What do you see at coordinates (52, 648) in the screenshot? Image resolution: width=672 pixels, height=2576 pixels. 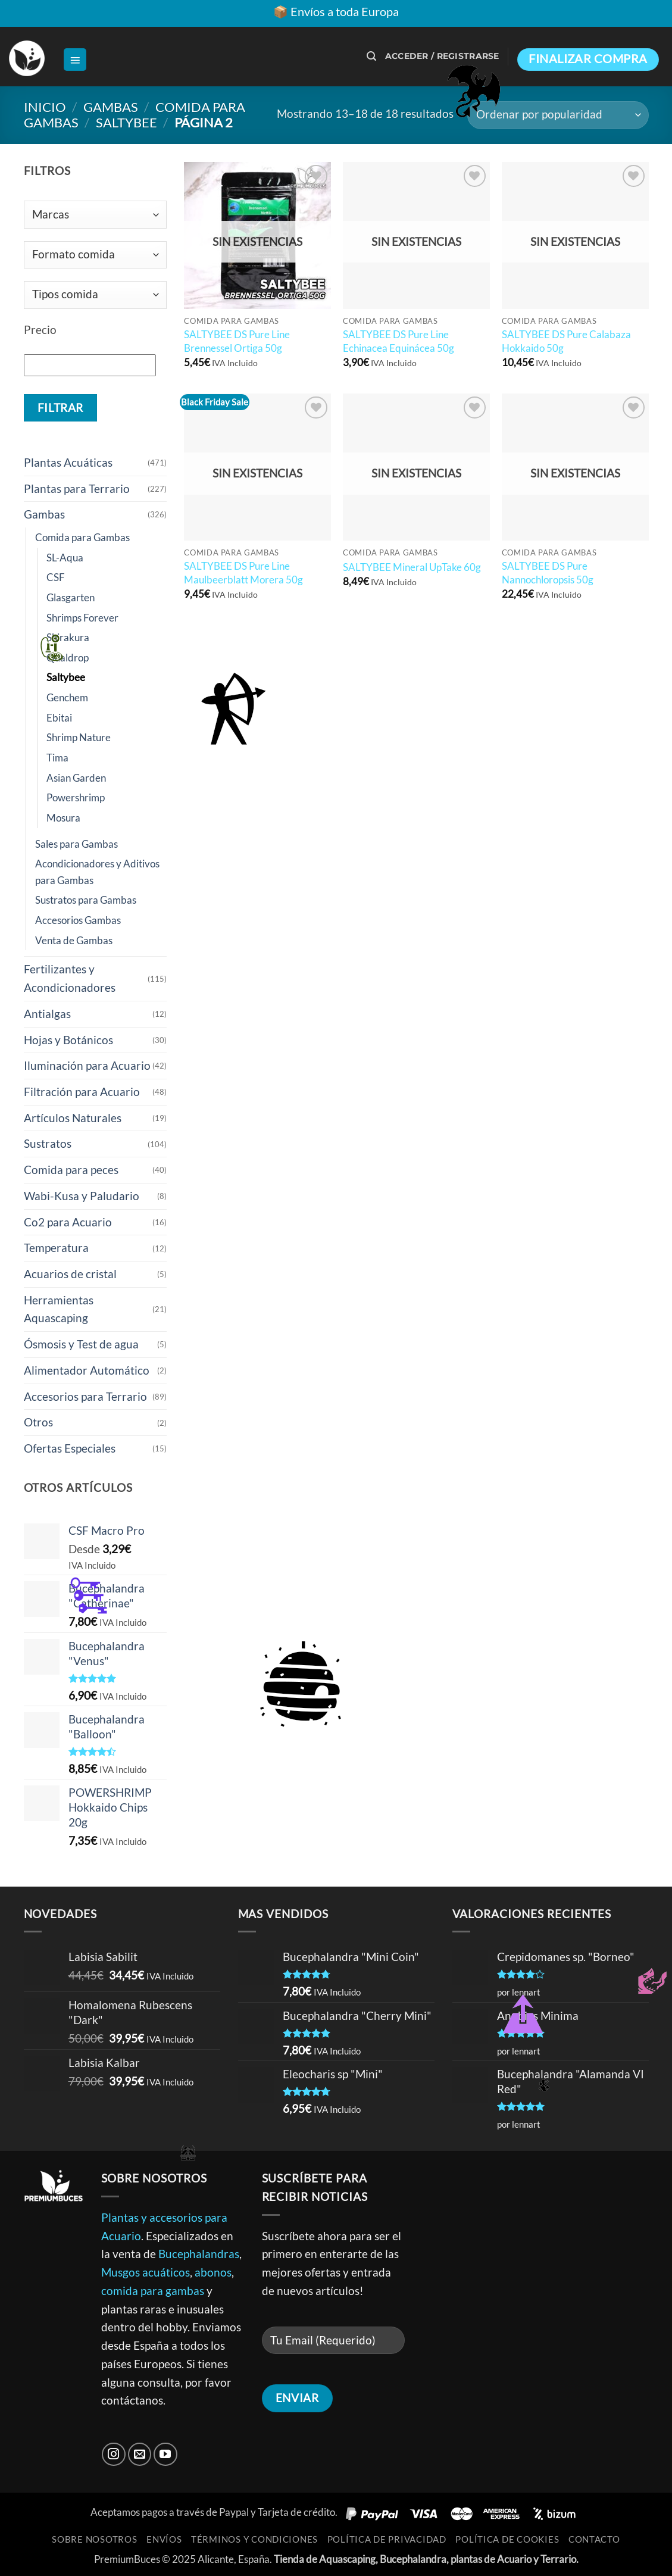 I see `vintage or classic phone contact option` at bounding box center [52, 648].